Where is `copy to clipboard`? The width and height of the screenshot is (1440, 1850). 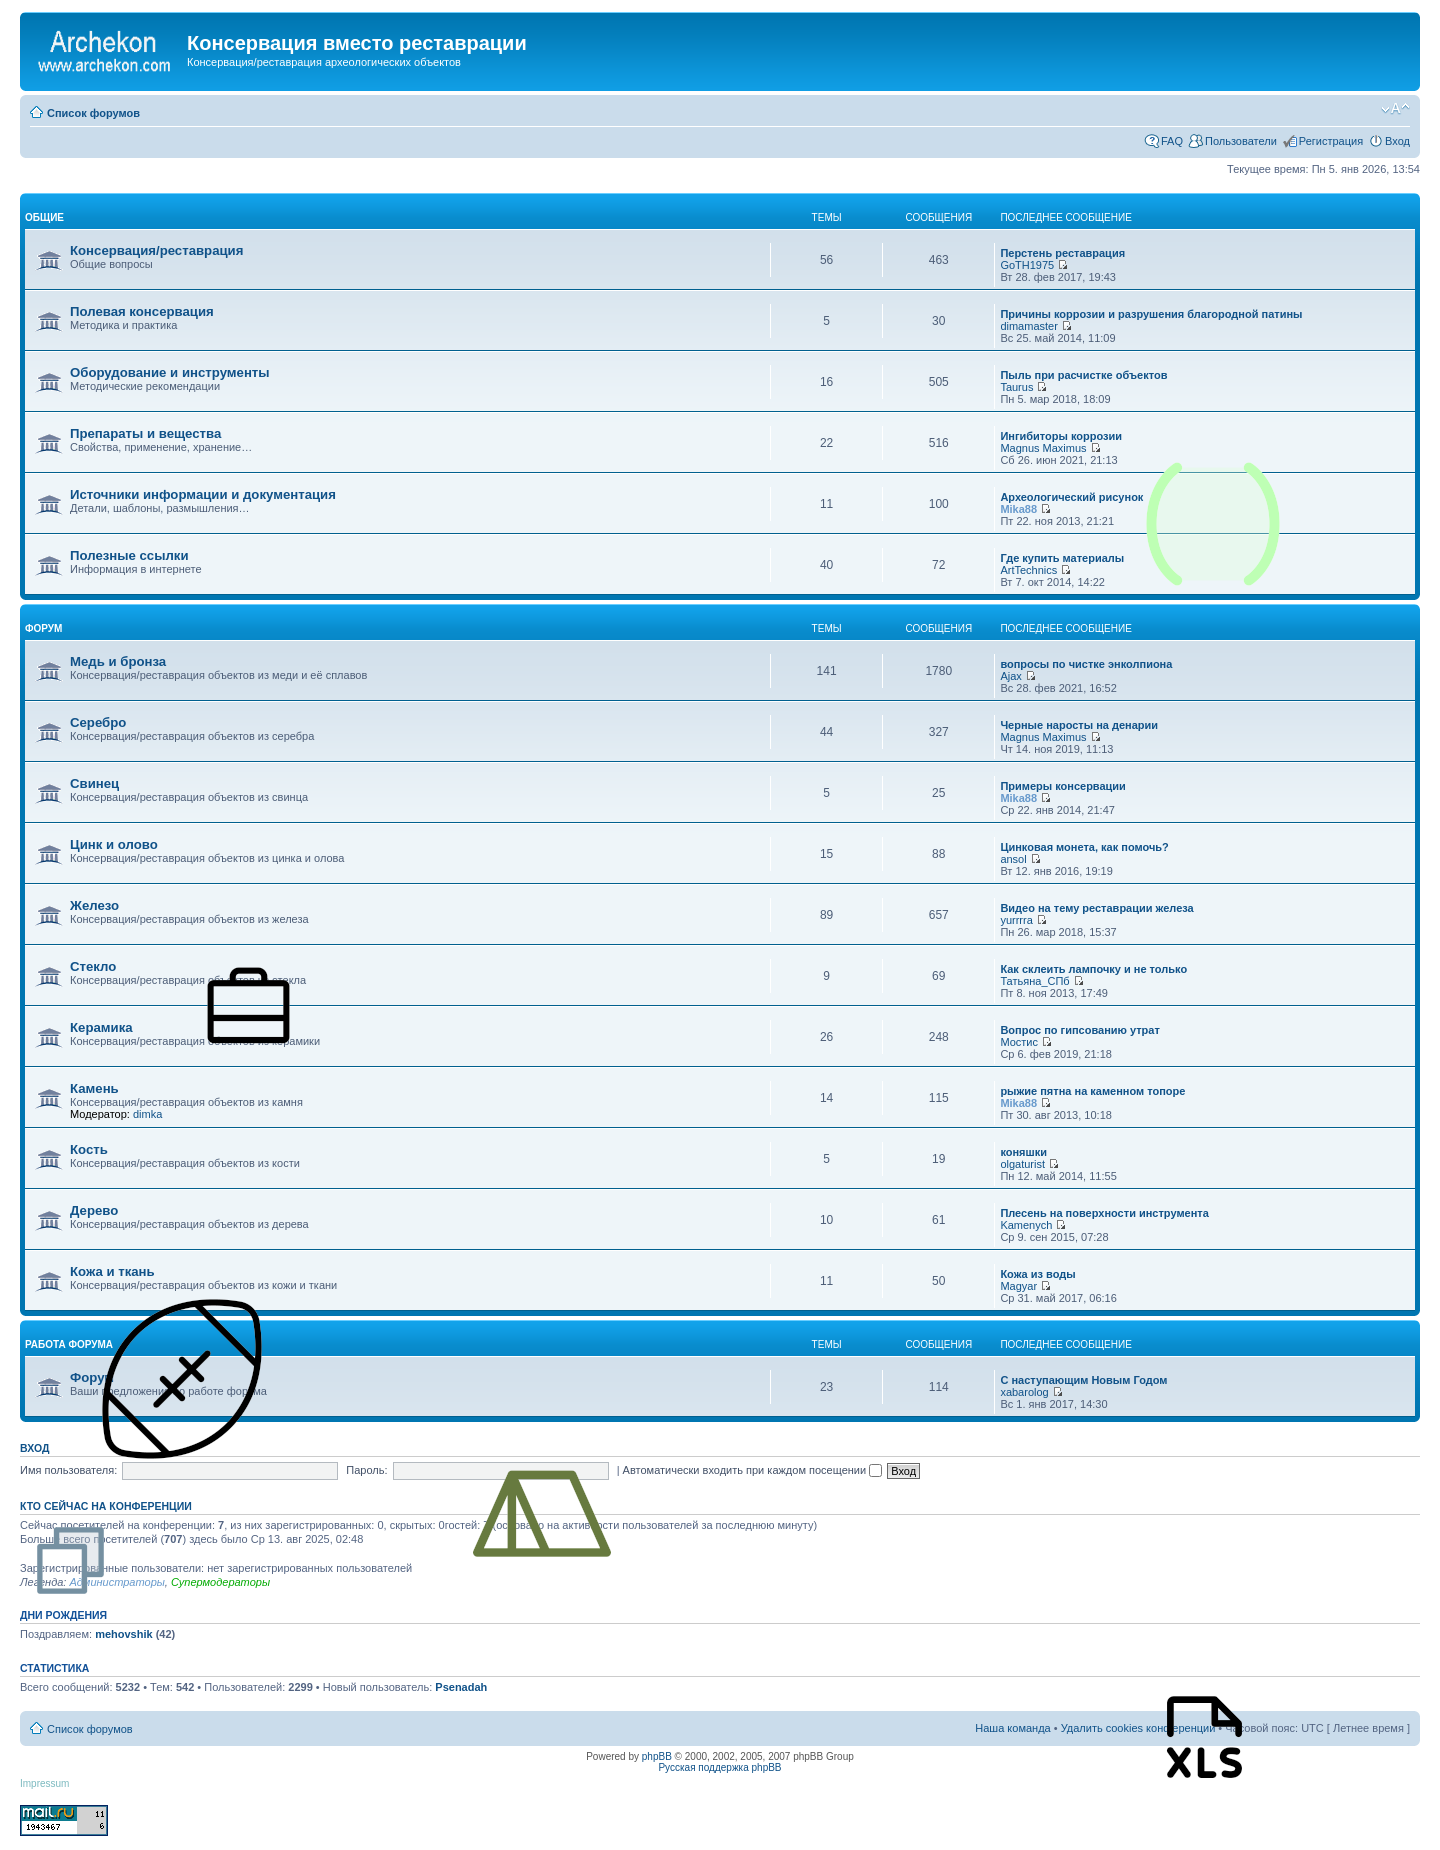 copy to clipboard is located at coordinates (70, 1560).